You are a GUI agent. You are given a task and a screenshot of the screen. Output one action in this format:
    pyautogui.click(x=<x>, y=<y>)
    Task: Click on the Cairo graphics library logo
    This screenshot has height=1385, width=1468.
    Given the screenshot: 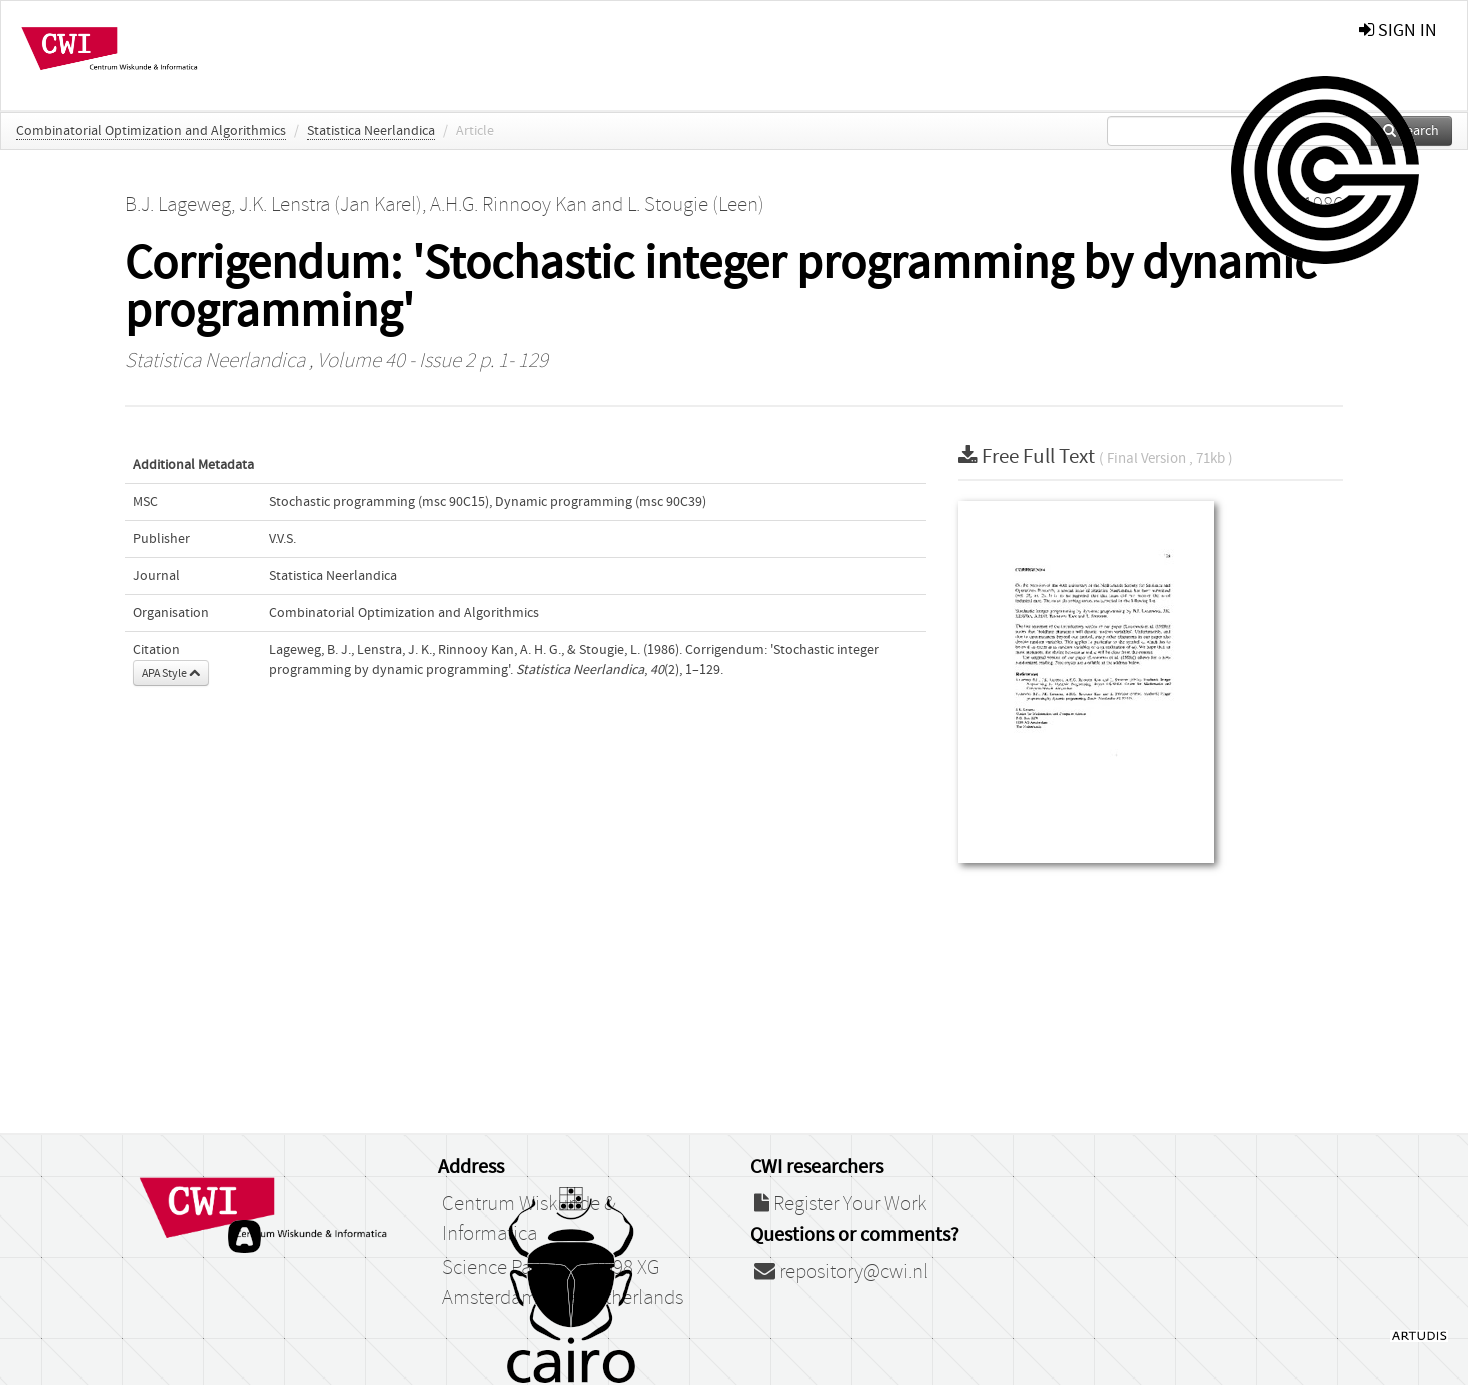 What is the action you would take?
    pyautogui.click(x=571, y=1285)
    